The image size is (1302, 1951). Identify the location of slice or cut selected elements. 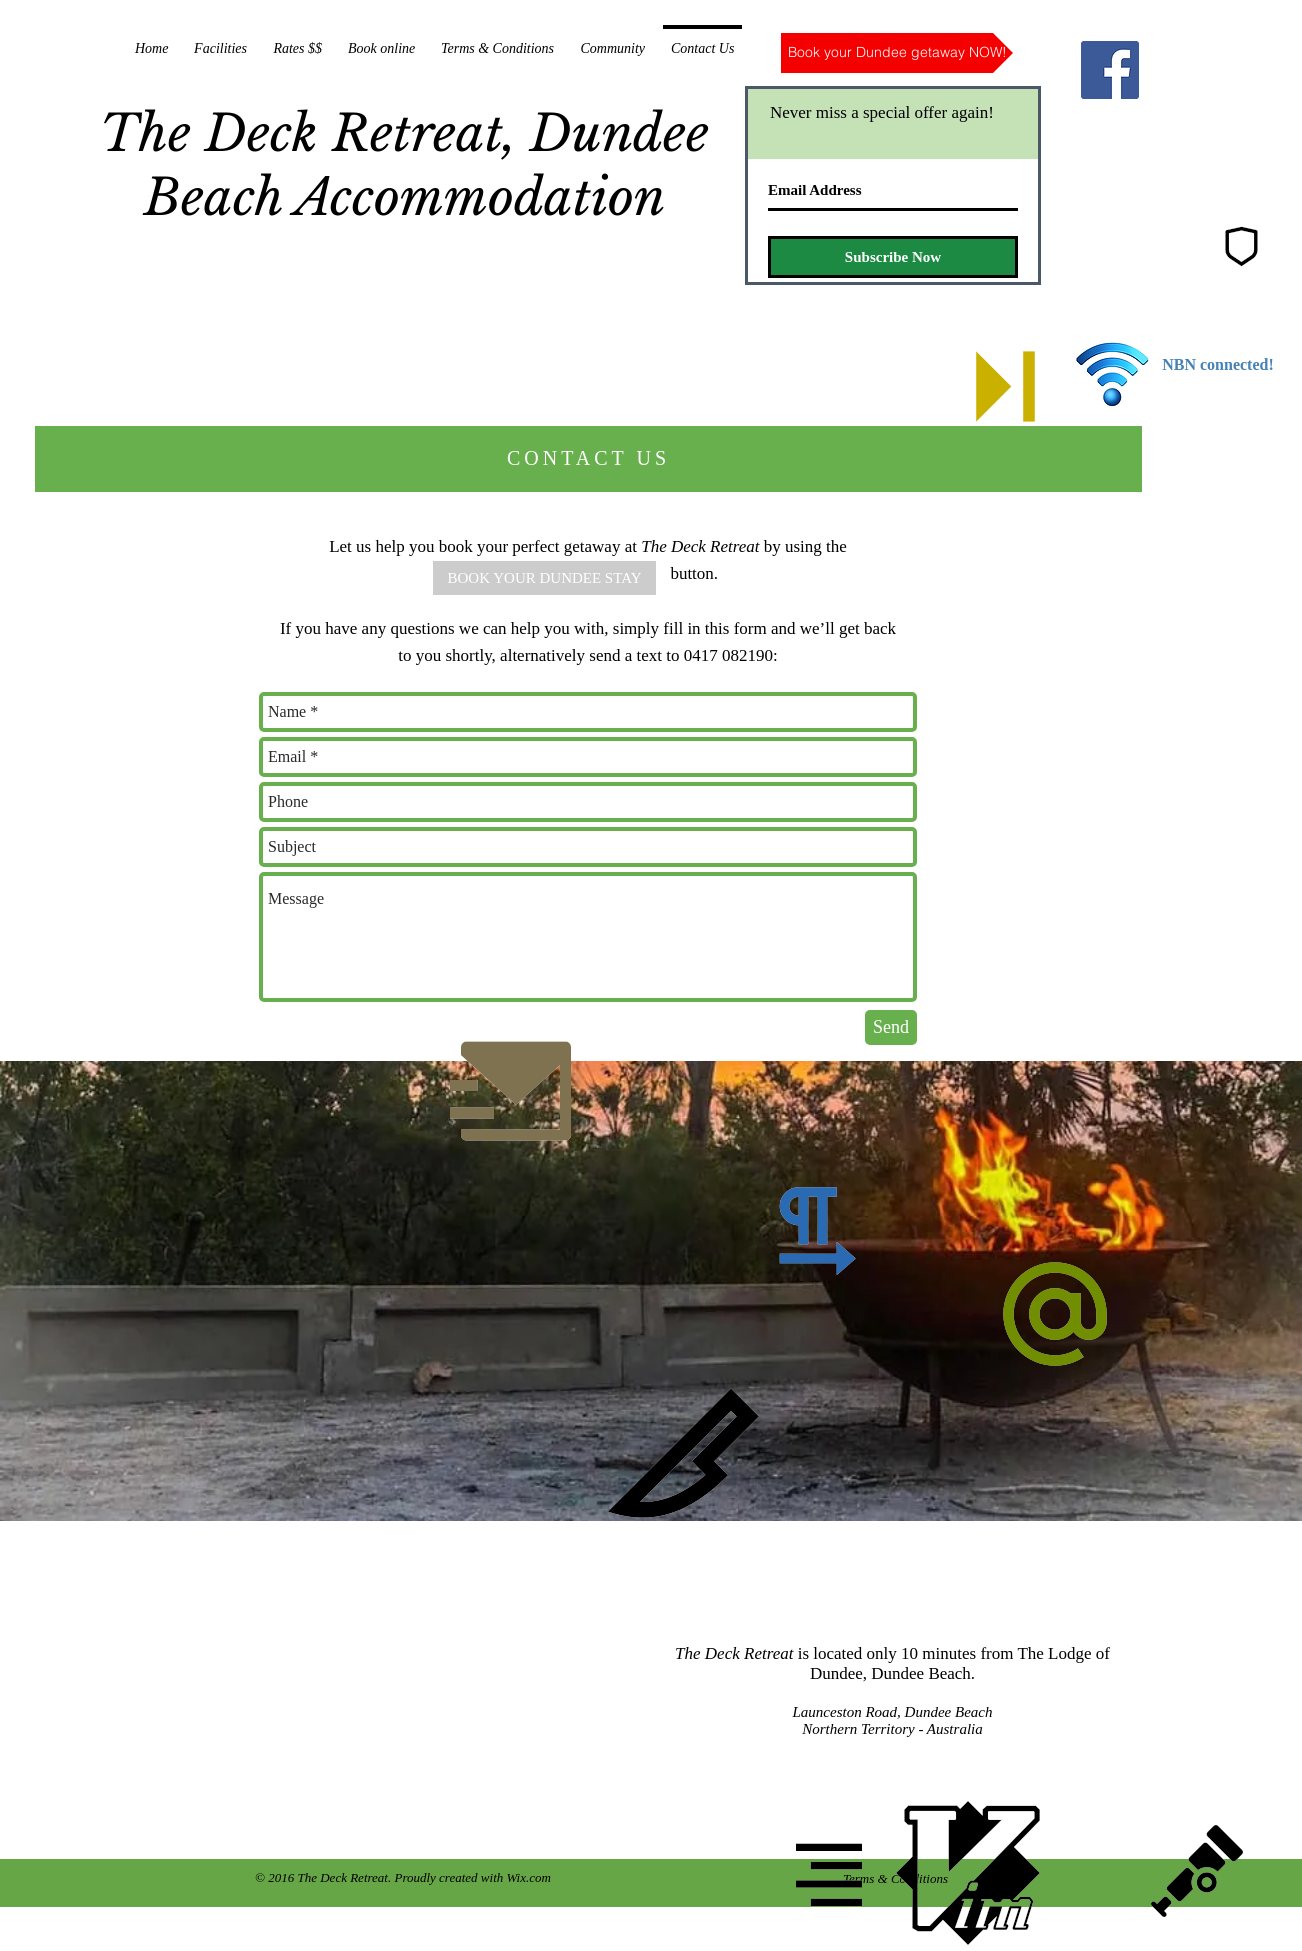
(685, 1454).